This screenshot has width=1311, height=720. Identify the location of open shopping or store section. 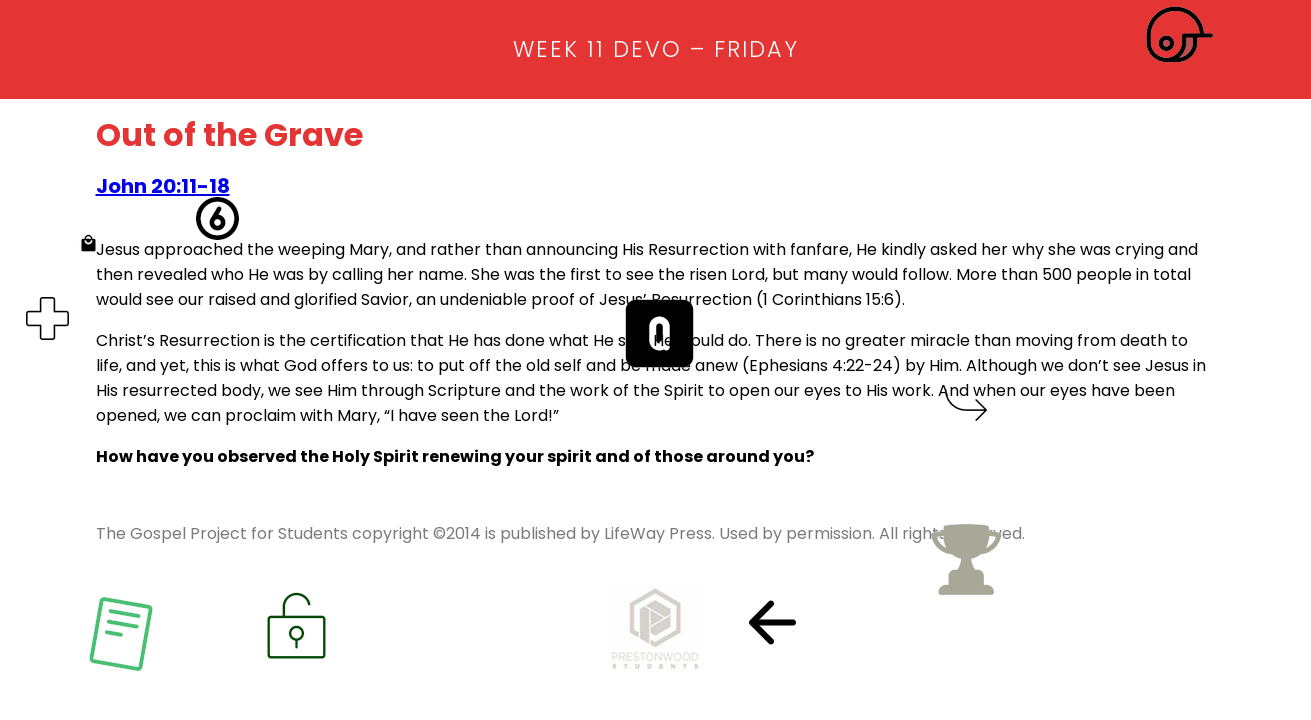
(88, 243).